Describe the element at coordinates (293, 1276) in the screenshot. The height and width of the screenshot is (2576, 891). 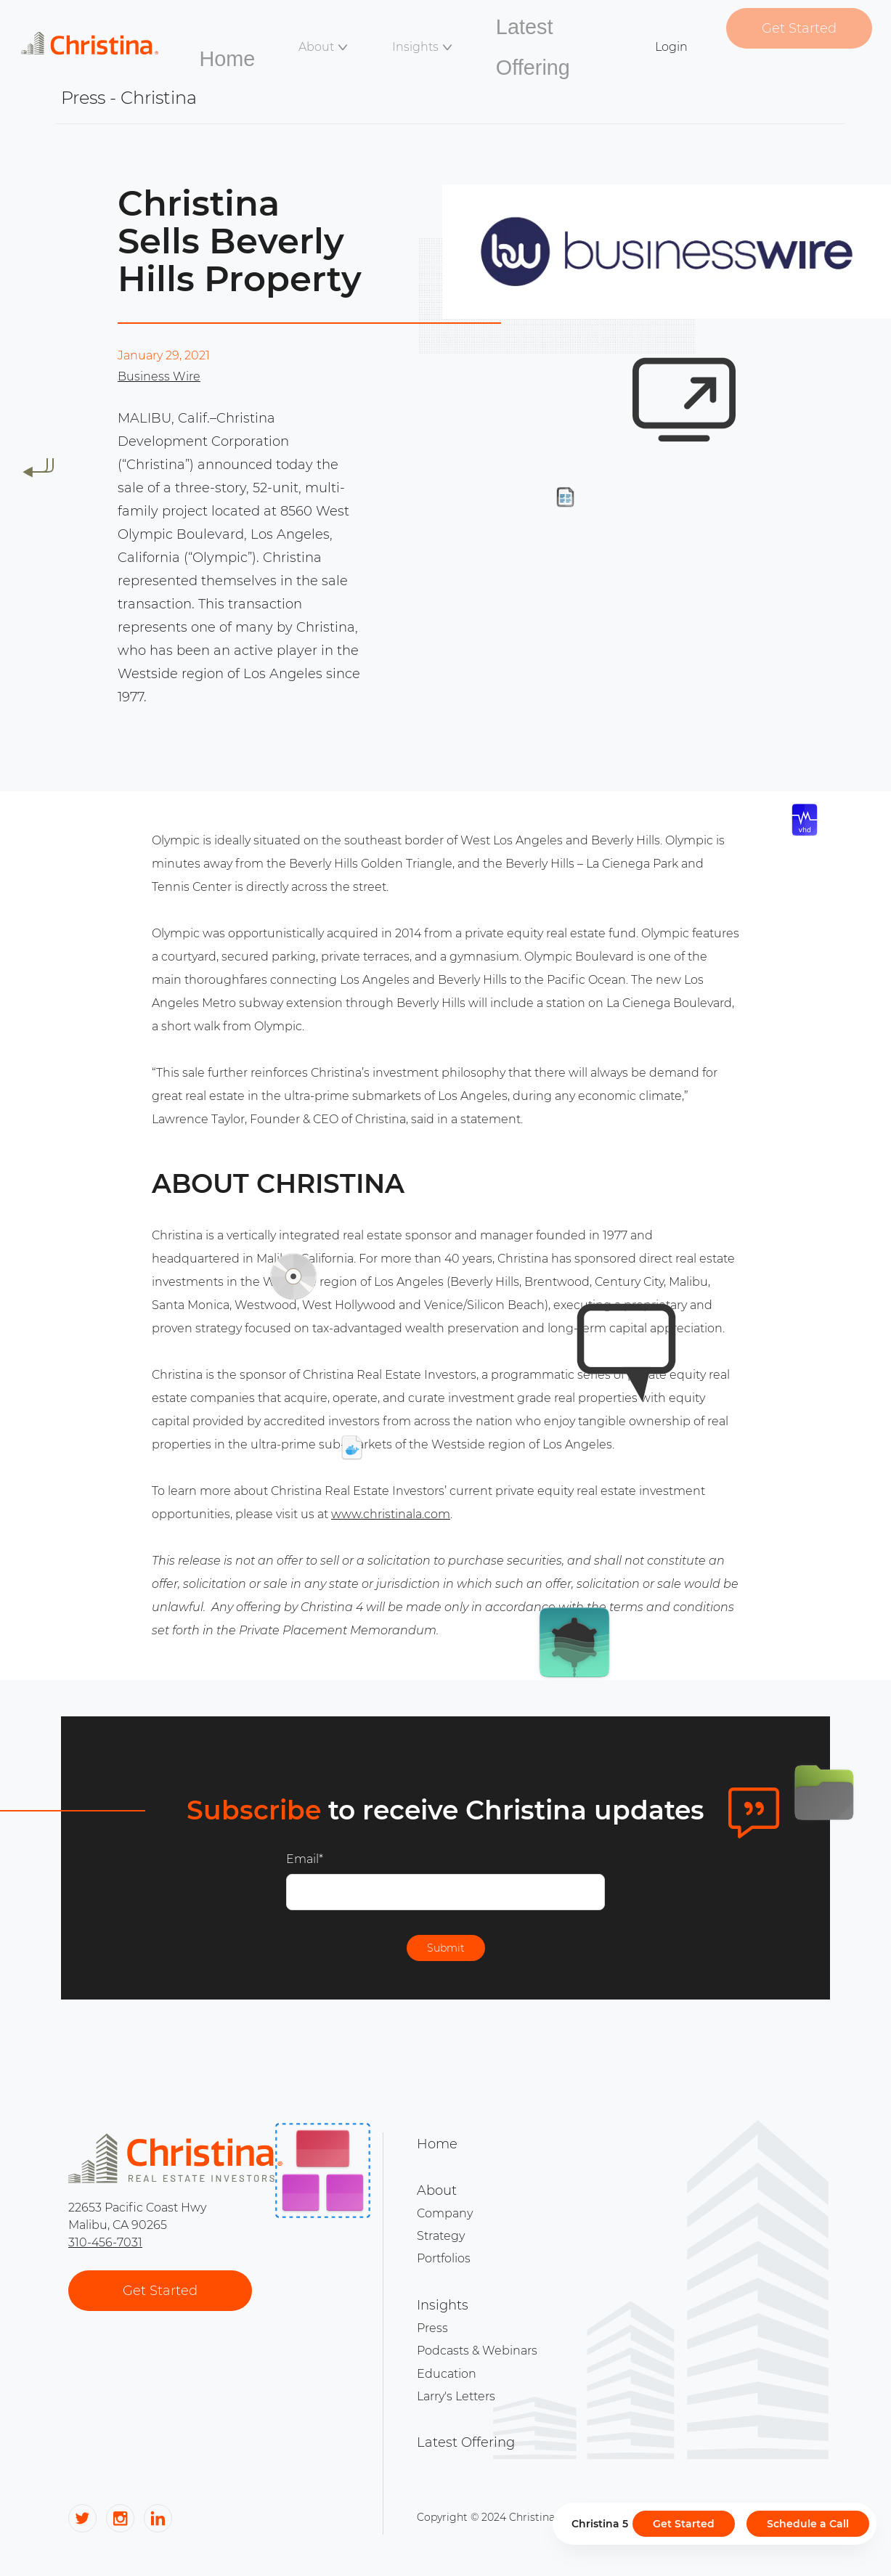
I see `indicates a DVD-ROM drive or disc` at that location.